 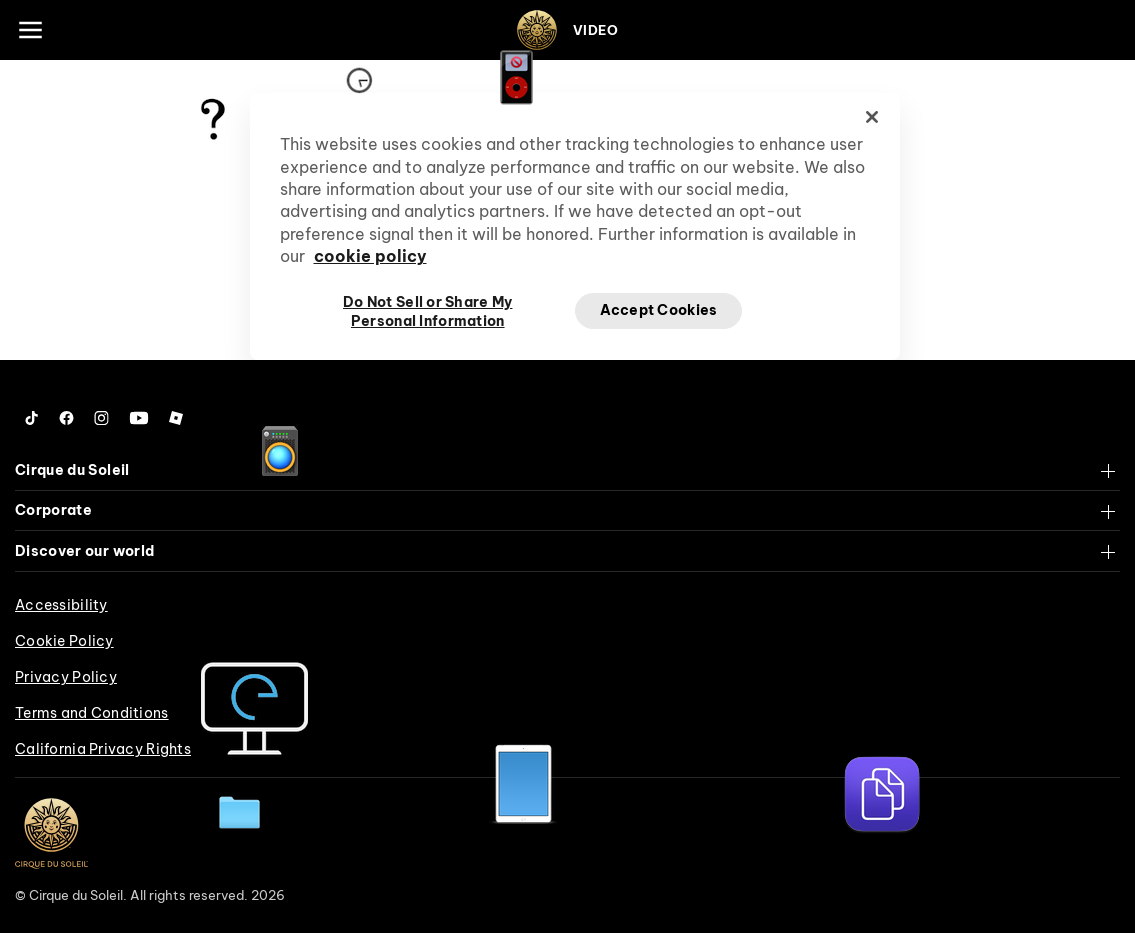 I want to click on rotate display clockwise, so click(x=254, y=708).